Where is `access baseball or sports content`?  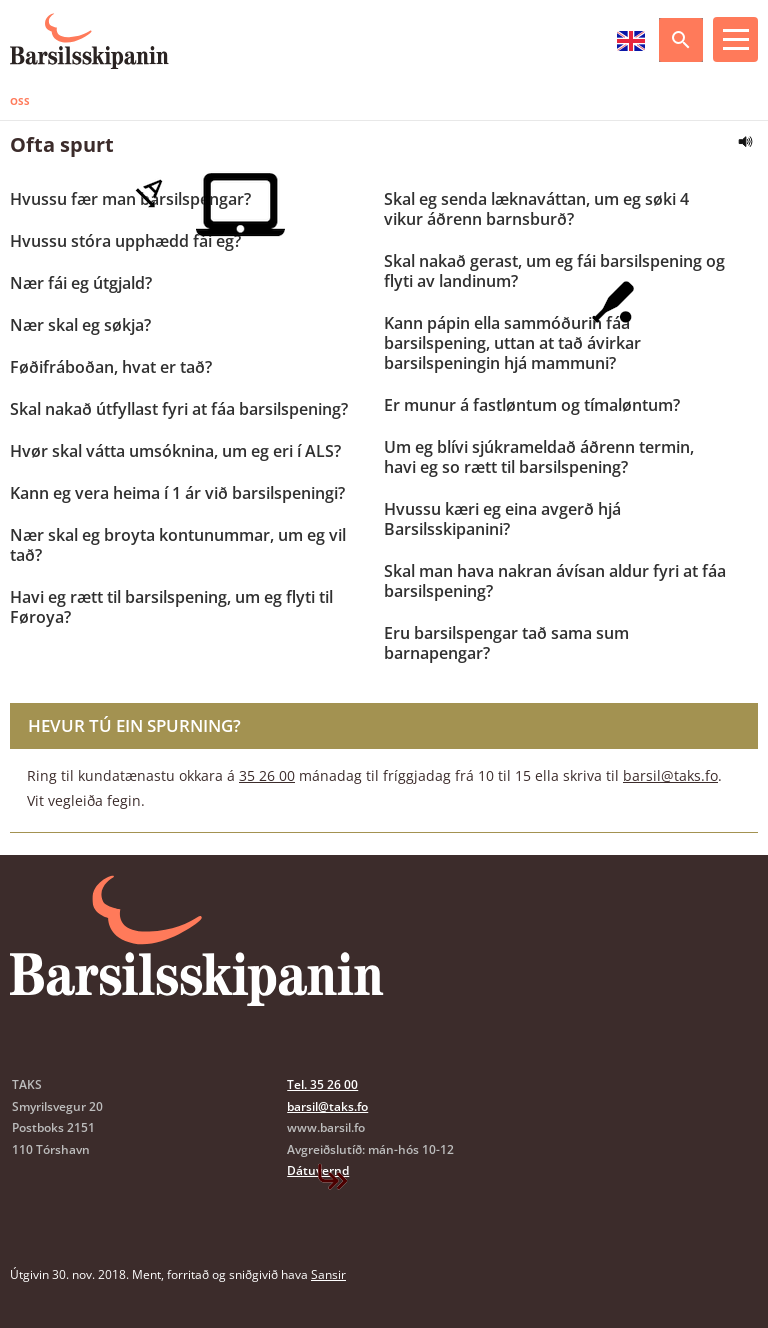 access baseball or sports content is located at coordinates (613, 302).